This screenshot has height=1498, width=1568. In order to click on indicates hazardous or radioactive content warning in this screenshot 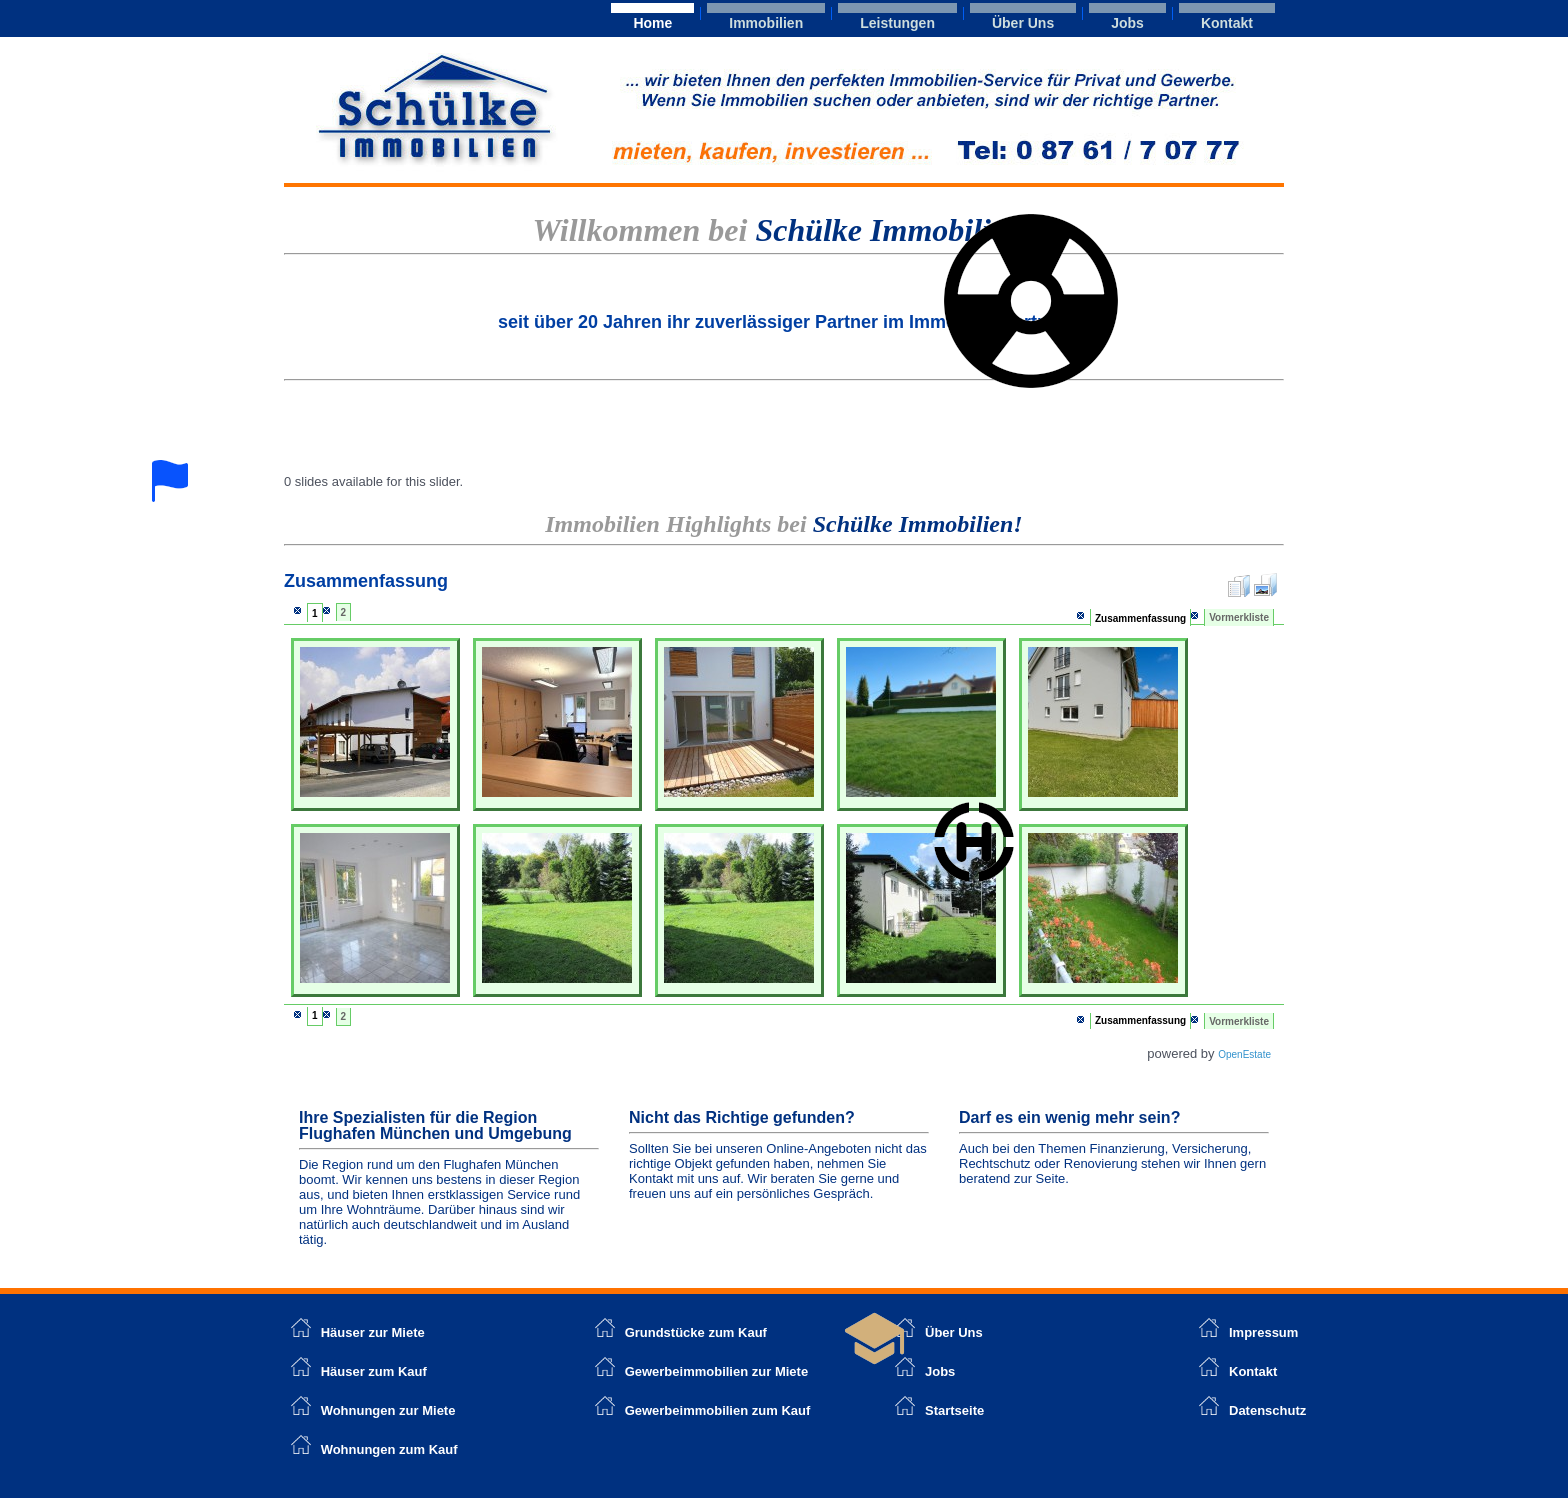, I will do `click(1031, 301)`.